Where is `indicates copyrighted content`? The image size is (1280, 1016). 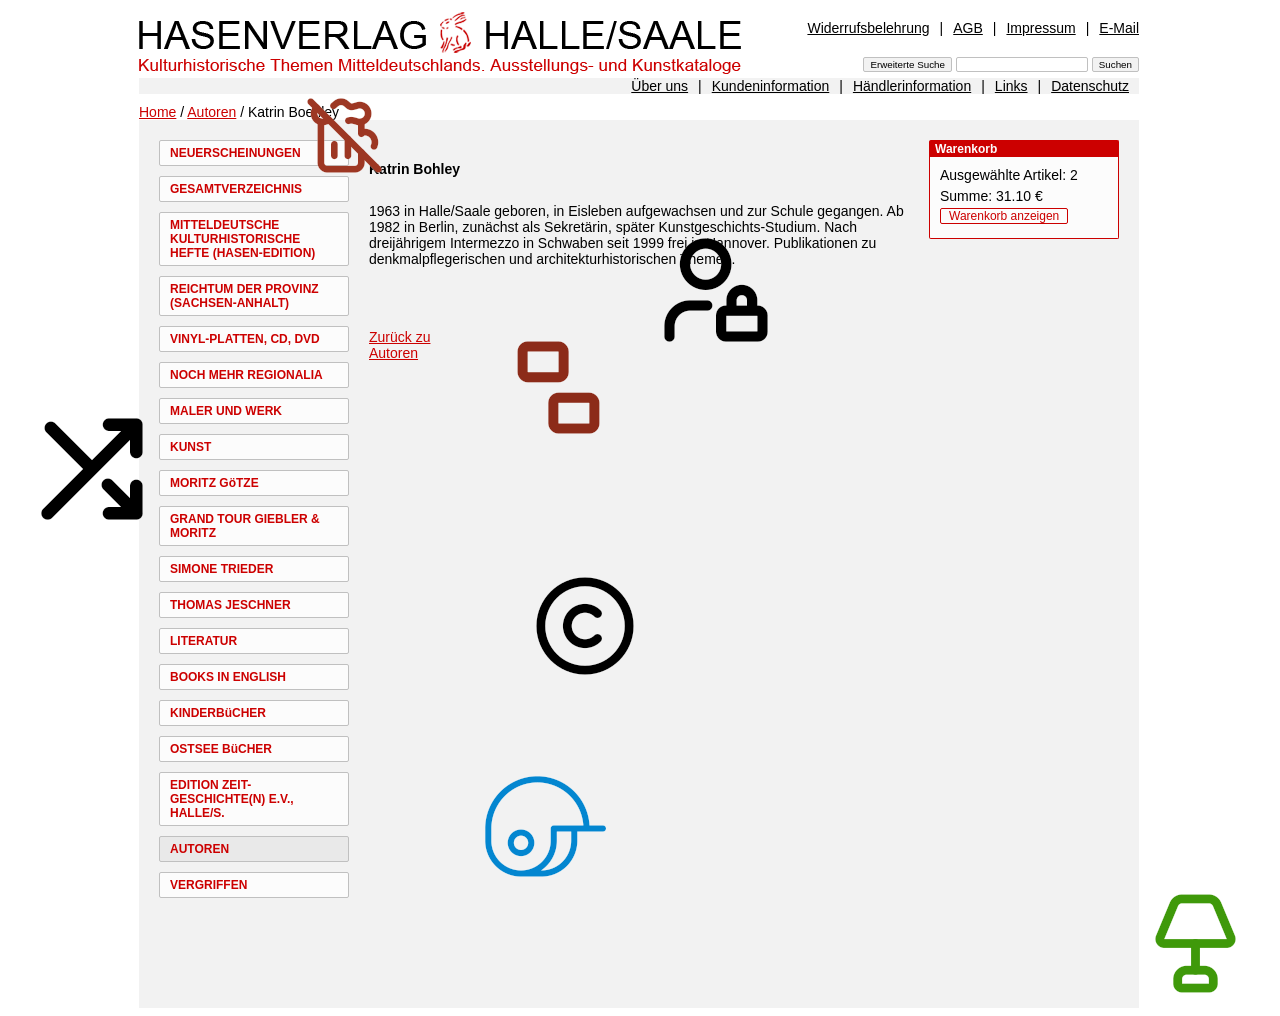 indicates copyrighted content is located at coordinates (585, 626).